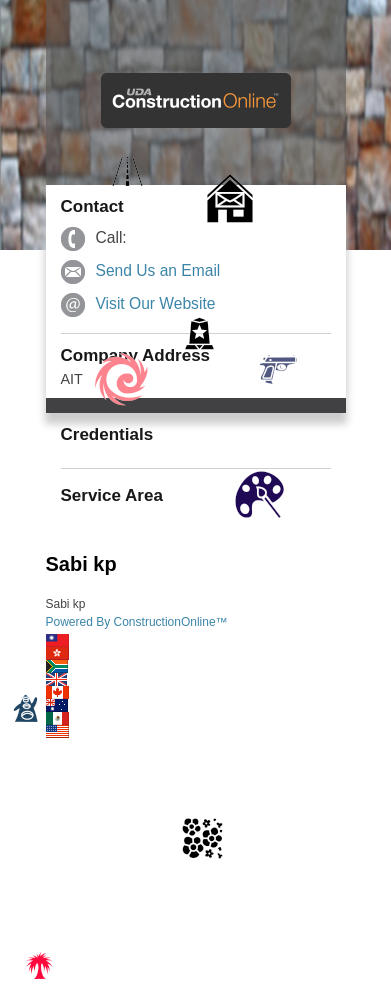  Describe the element at coordinates (230, 198) in the screenshot. I see `find nearby post office locations` at that location.